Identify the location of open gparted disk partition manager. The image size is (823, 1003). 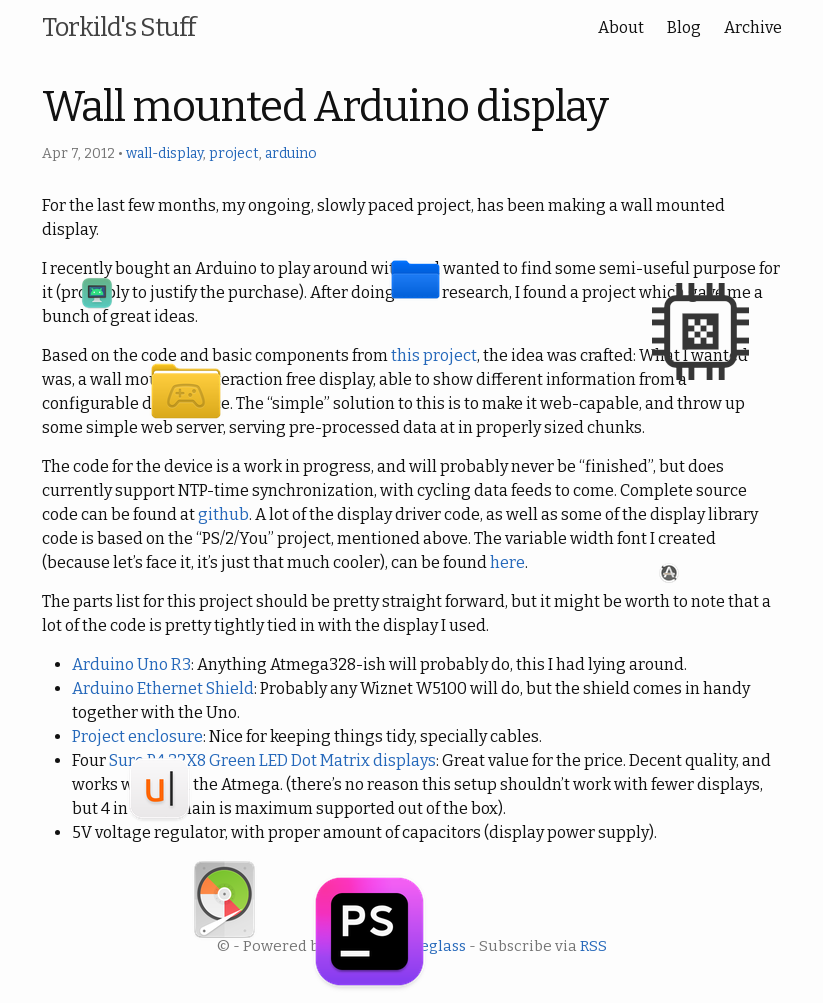
(224, 899).